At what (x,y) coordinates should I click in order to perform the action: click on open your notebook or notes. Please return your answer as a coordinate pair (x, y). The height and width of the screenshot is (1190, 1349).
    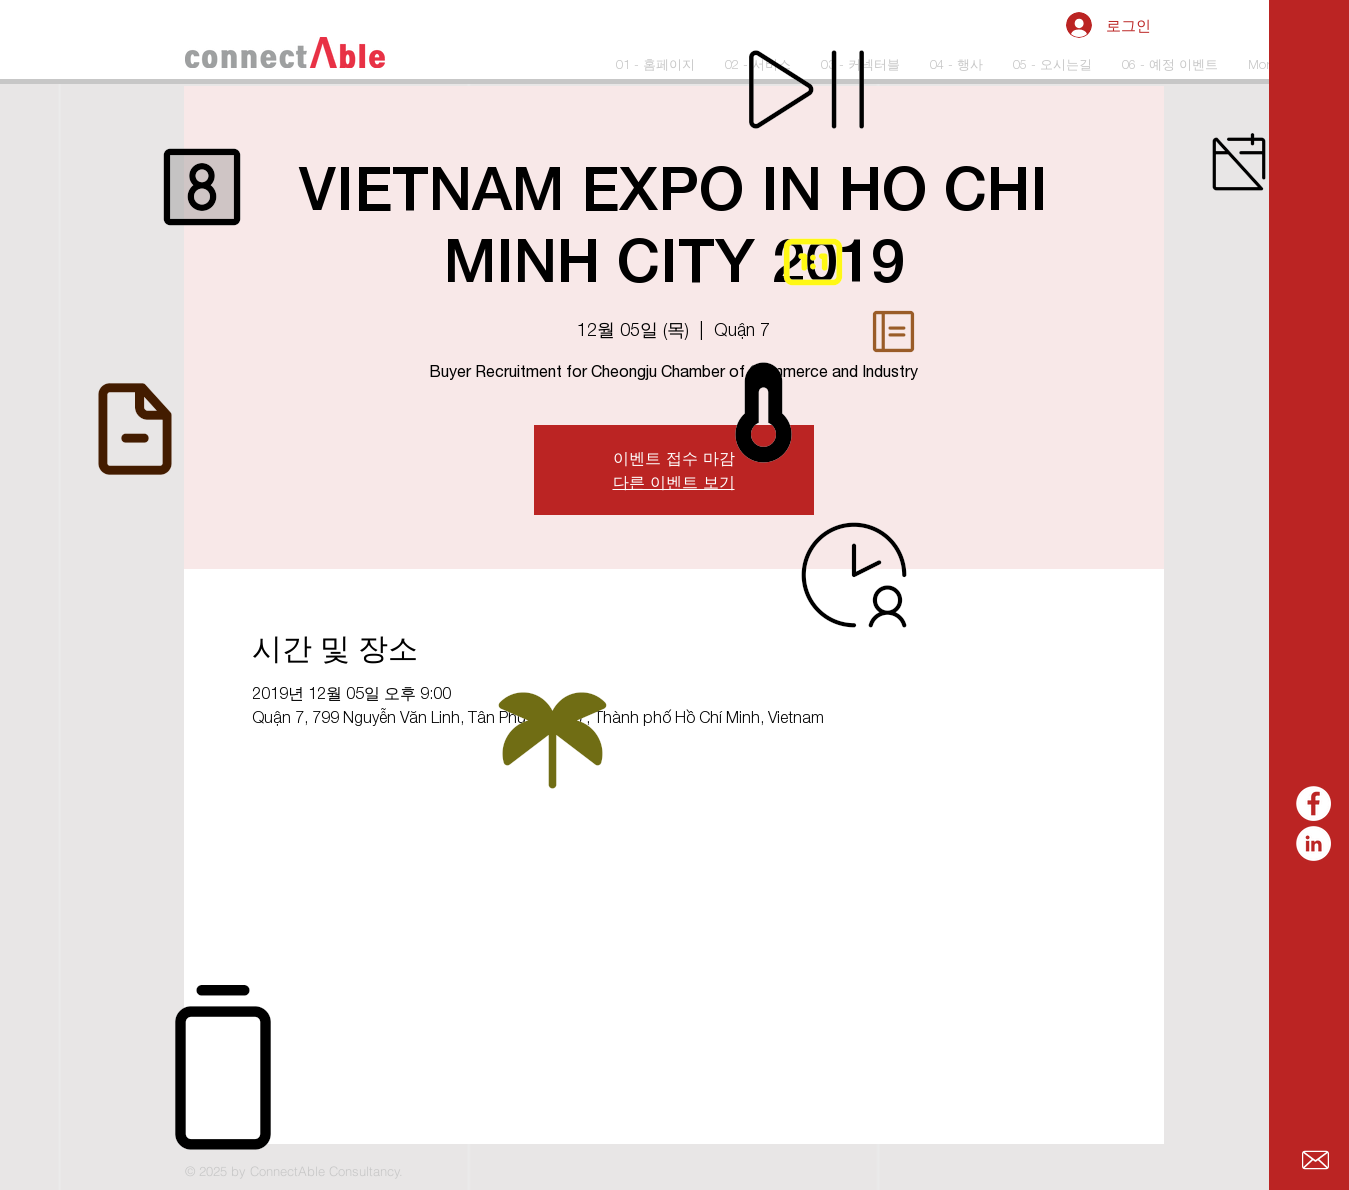
    Looking at the image, I should click on (893, 331).